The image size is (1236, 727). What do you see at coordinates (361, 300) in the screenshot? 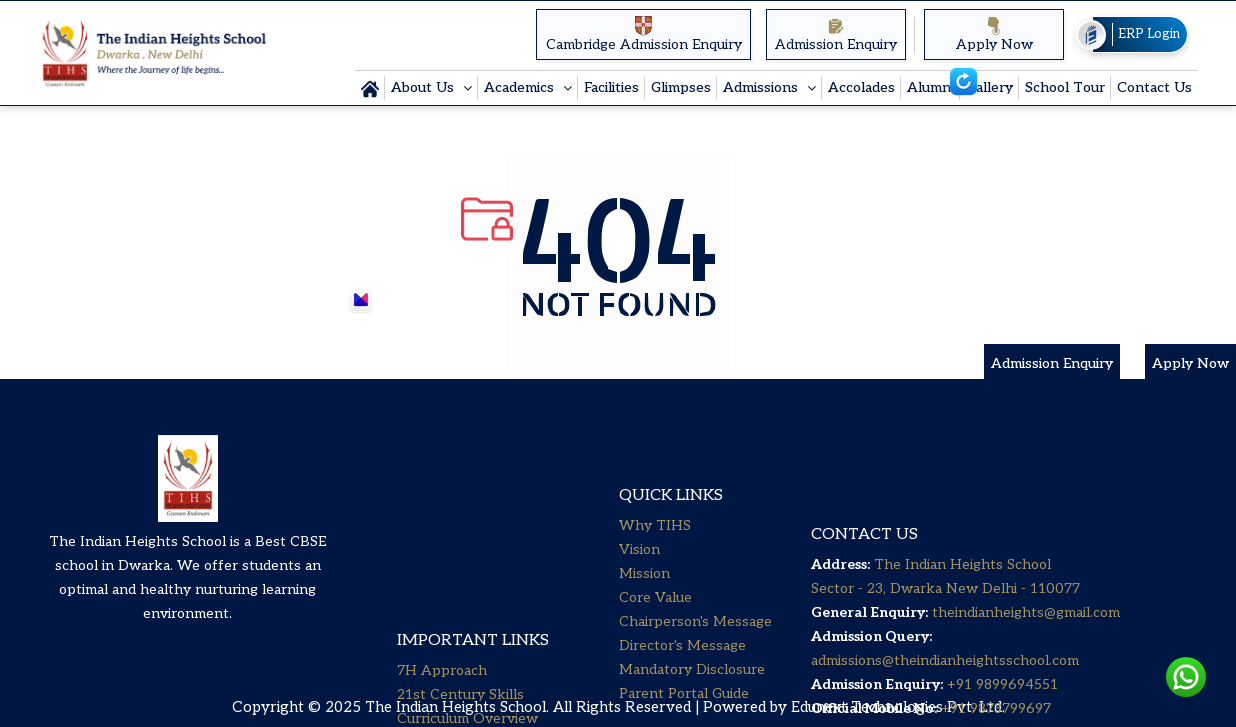
I see `open Moon FM podcast app` at bounding box center [361, 300].